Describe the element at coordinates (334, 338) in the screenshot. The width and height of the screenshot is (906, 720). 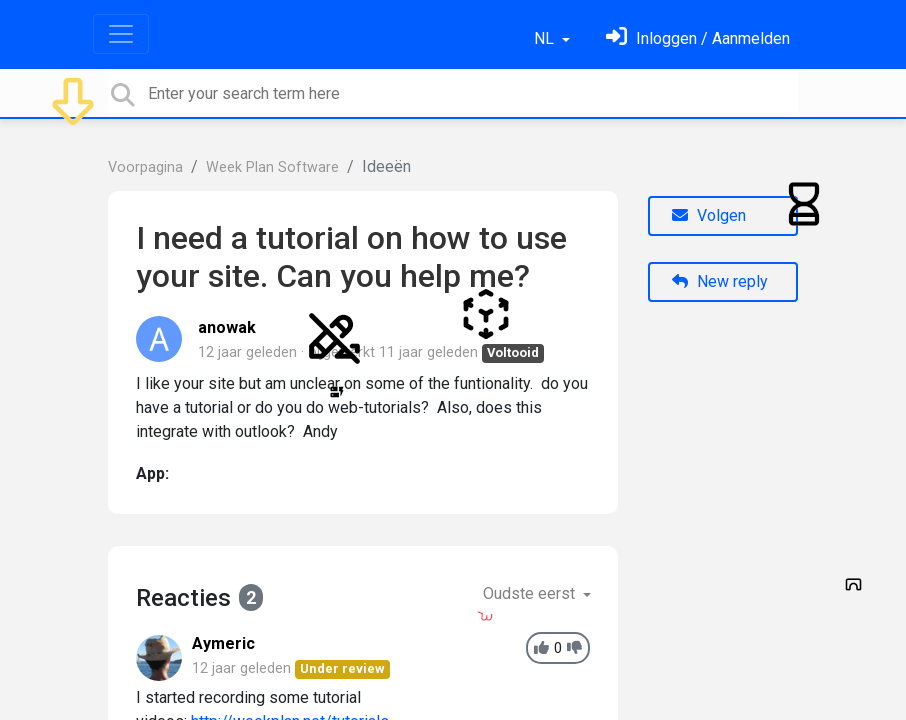
I see `disable text highlighting mode` at that location.